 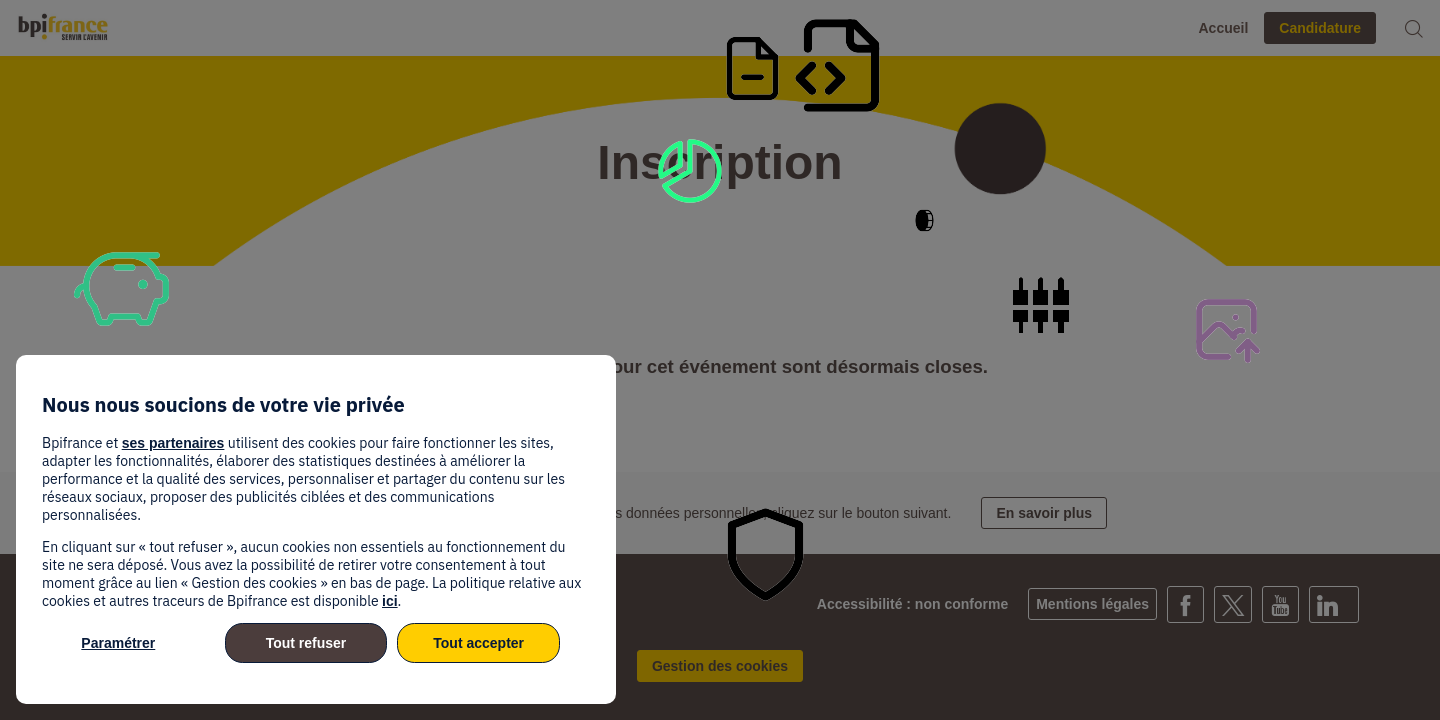 I want to click on view coin or currency balance, so click(x=924, y=220).